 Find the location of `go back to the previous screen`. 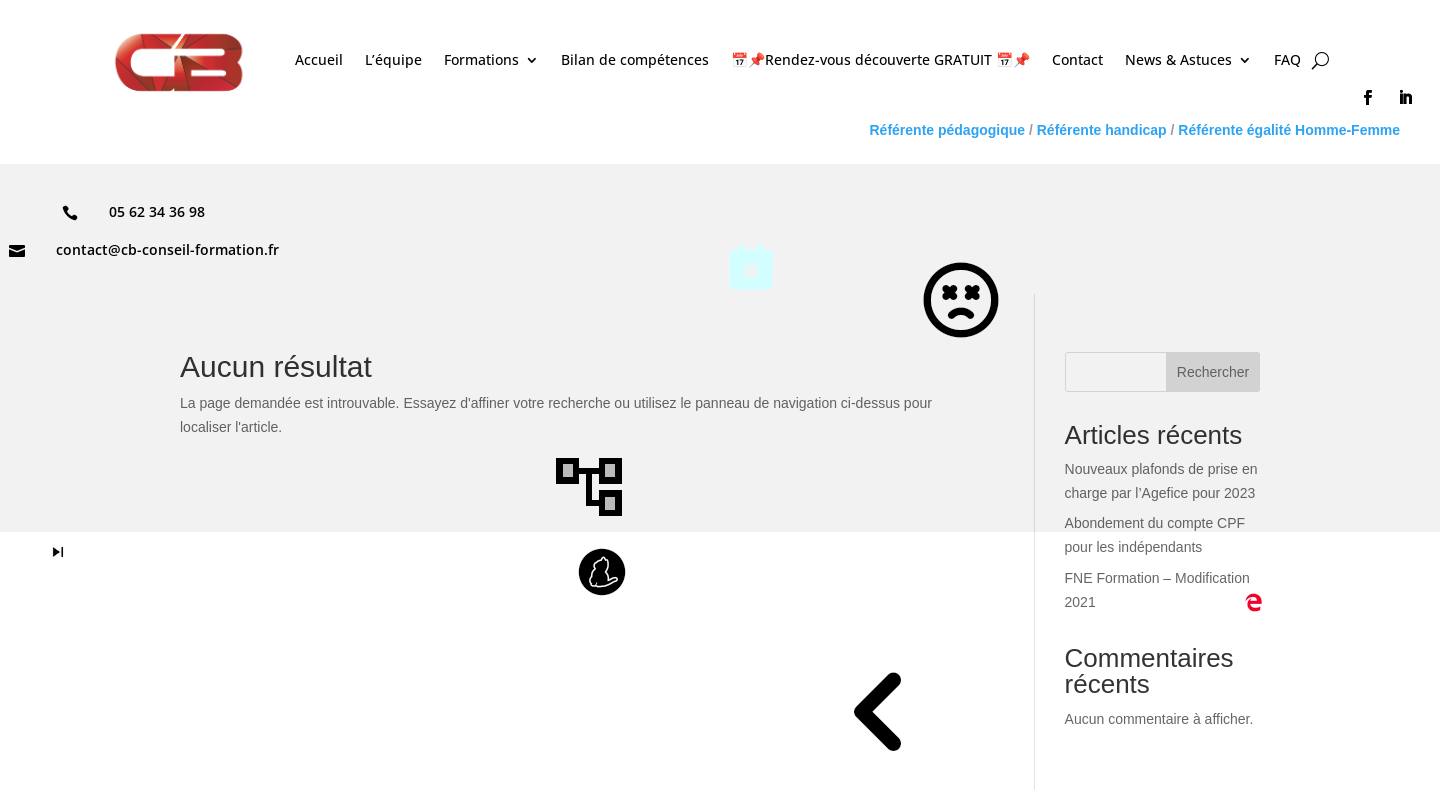

go back to the previous screen is located at coordinates (877, 711).